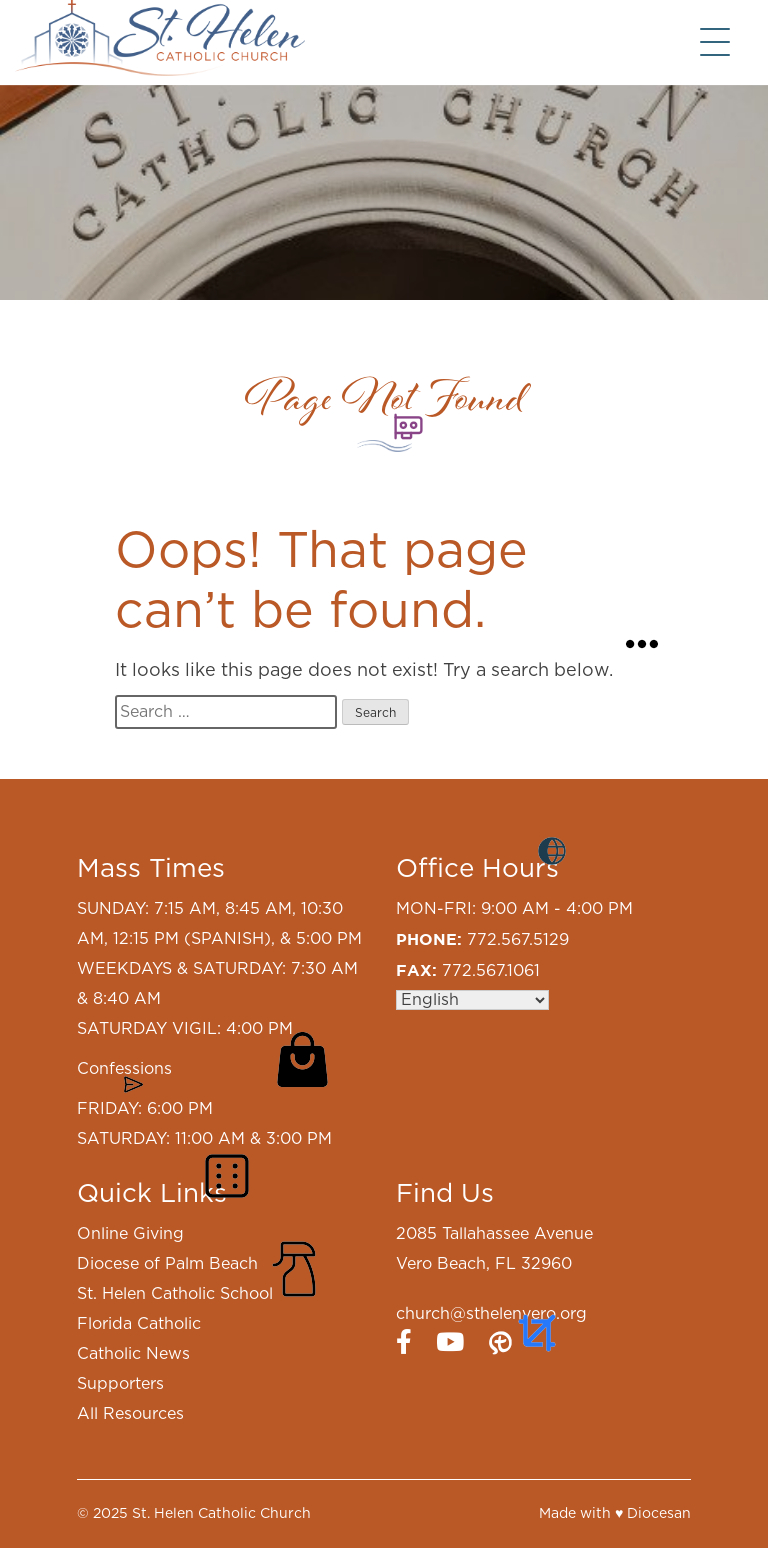 This screenshot has height=1548, width=768. Describe the element at coordinates (296, 1269) in the screenshot. I see `access cleaning or maintenance tools` at that location.